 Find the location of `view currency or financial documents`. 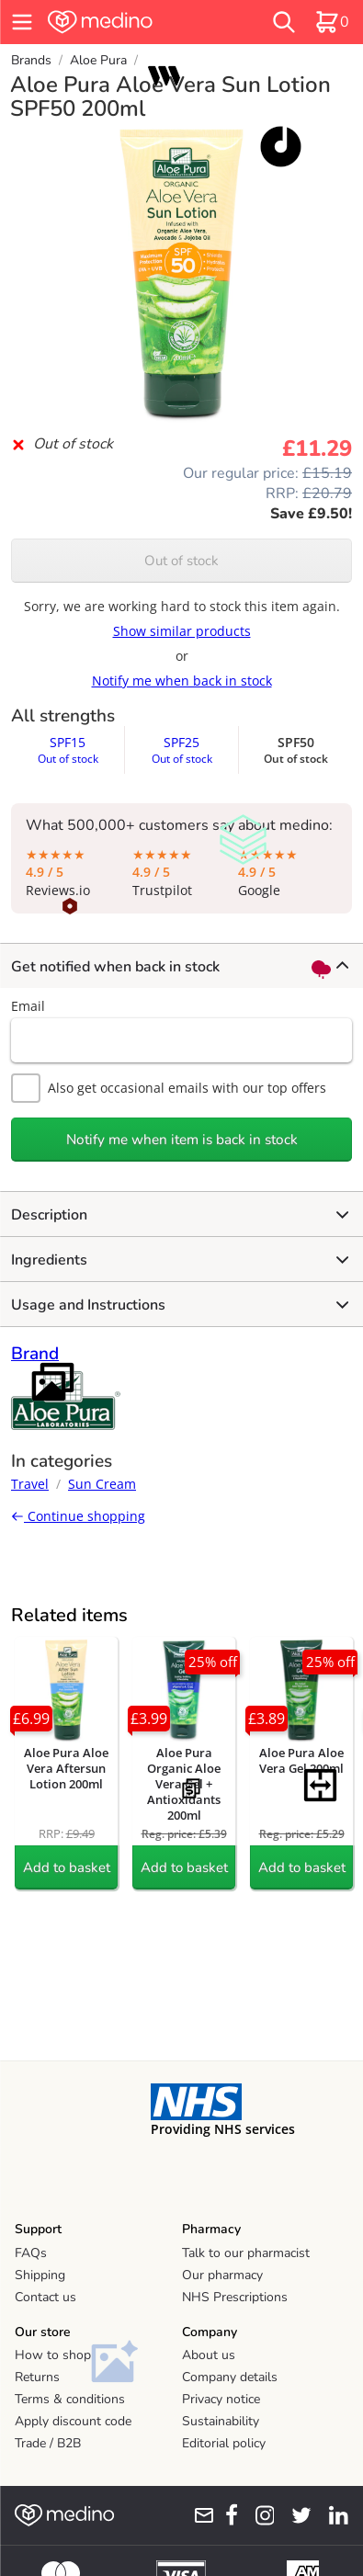

view currency or financial documents is located at coordinates (191, 1788).